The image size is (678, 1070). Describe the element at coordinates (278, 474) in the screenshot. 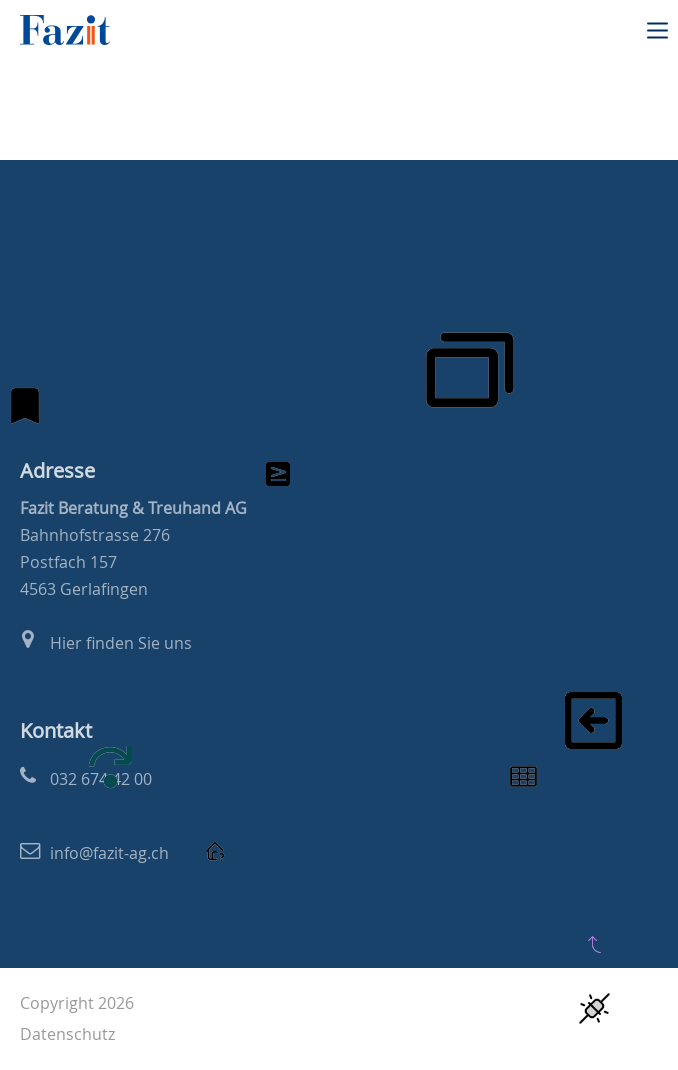

I see `greater than or equal to mathematical operator` at that location.